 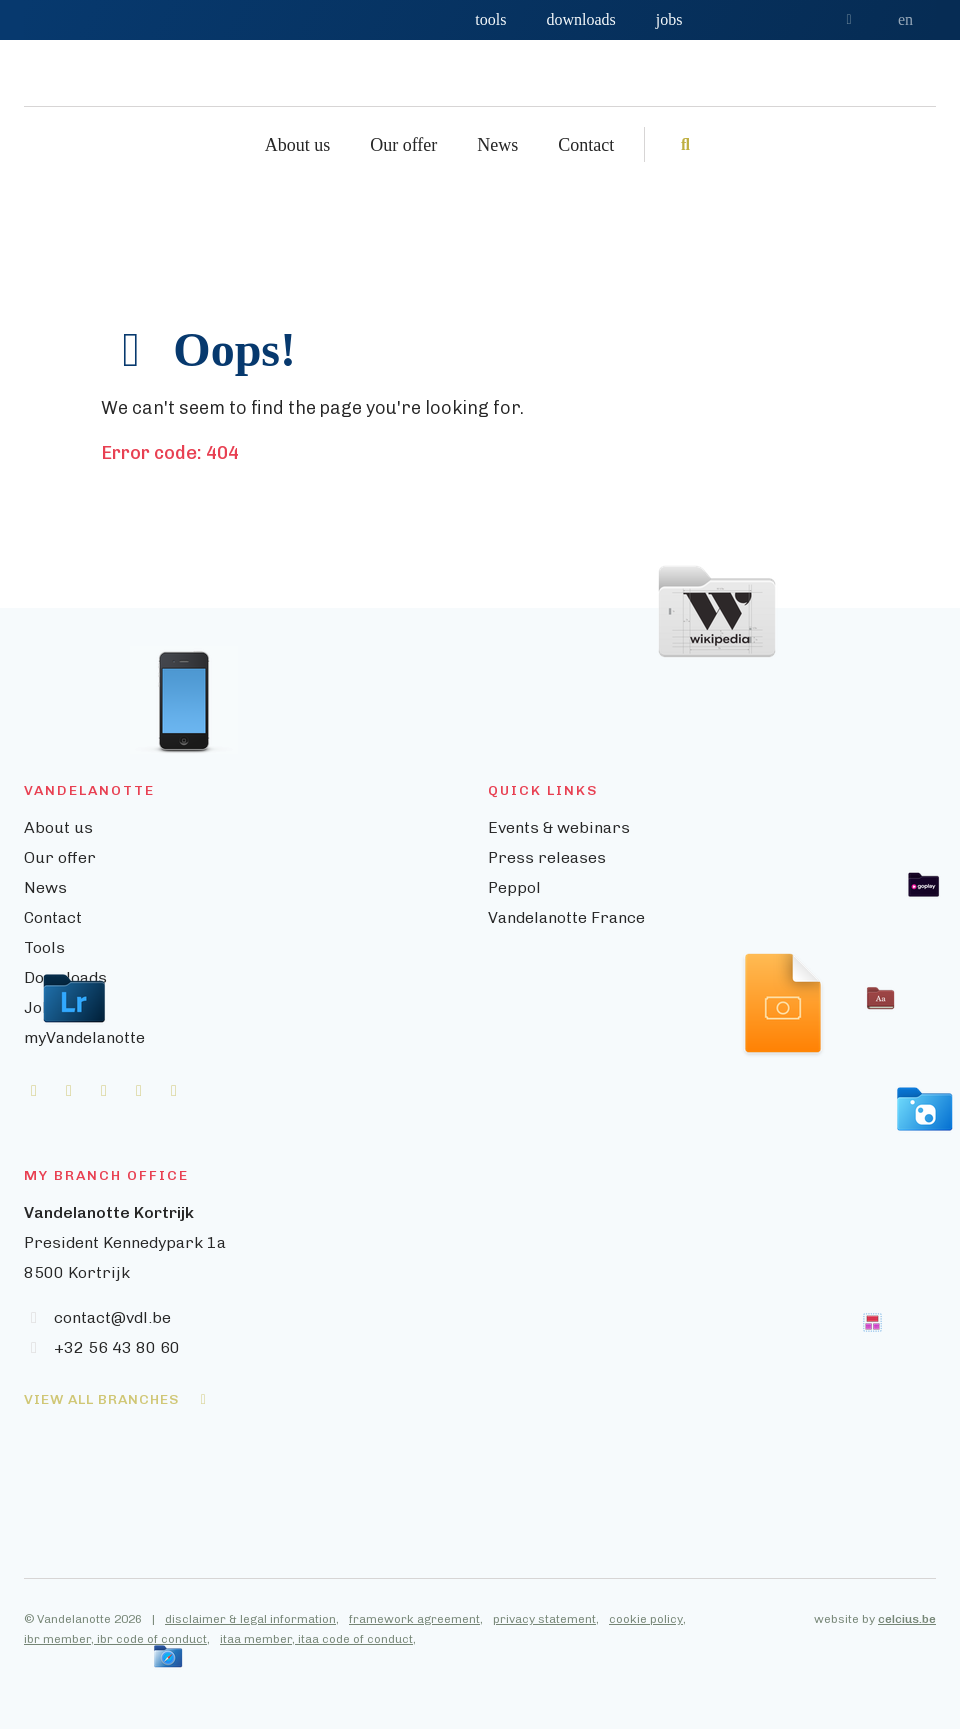 What do you see at coordinates (184, 700) in the screenshot?
I see `indicates a connected iPhone device` at bounding box center [184, 700].